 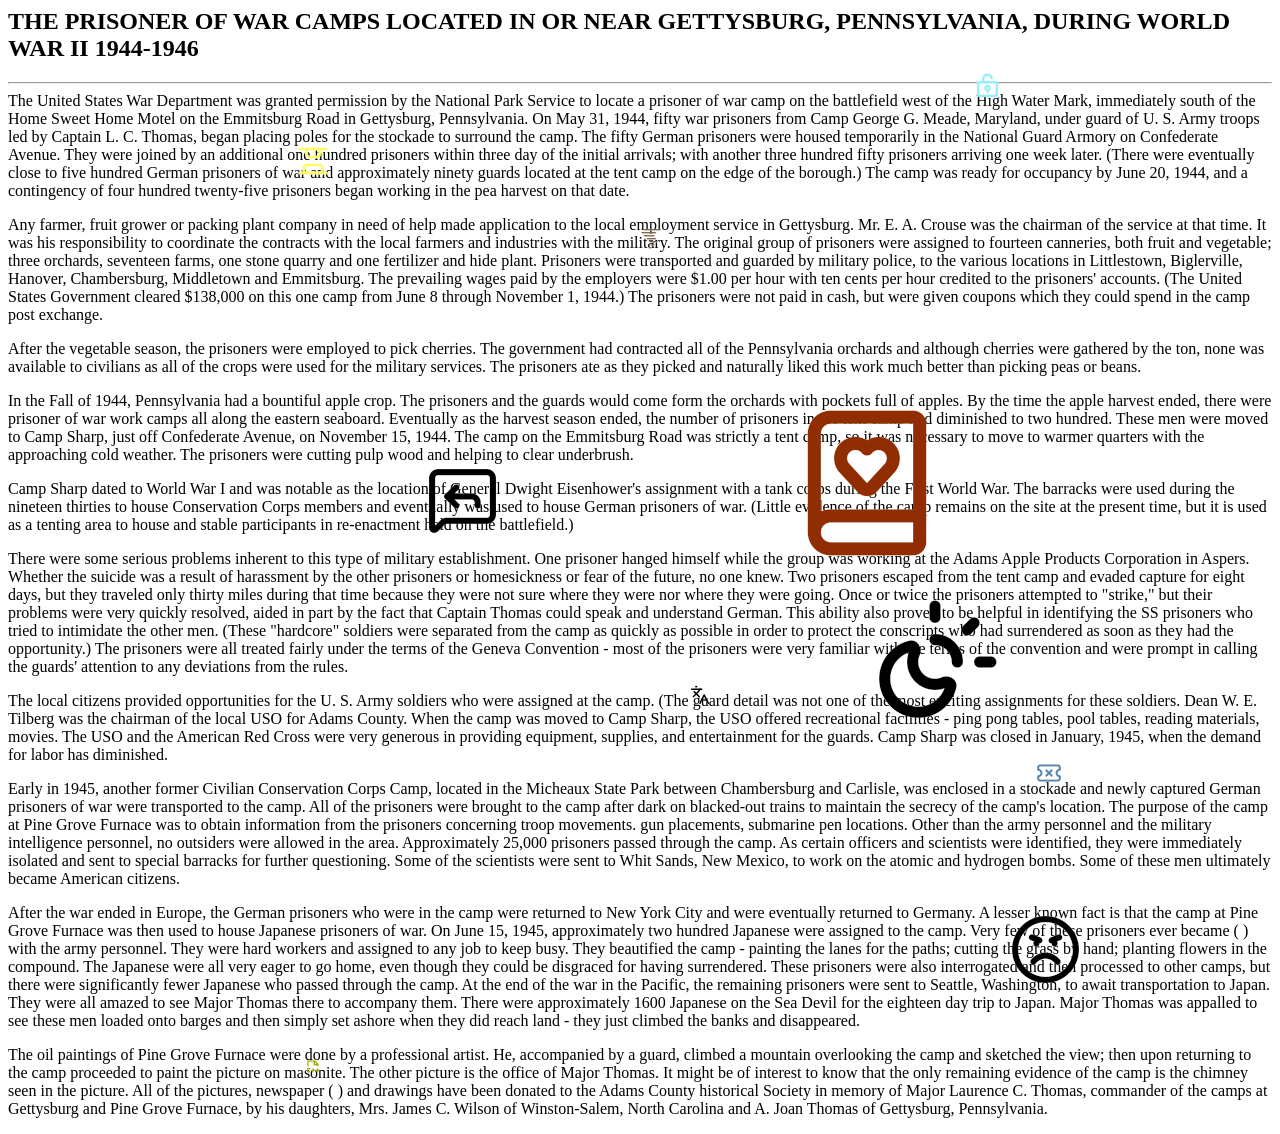 I want to click on a C++ source code file, so click(x=313, y=1067).